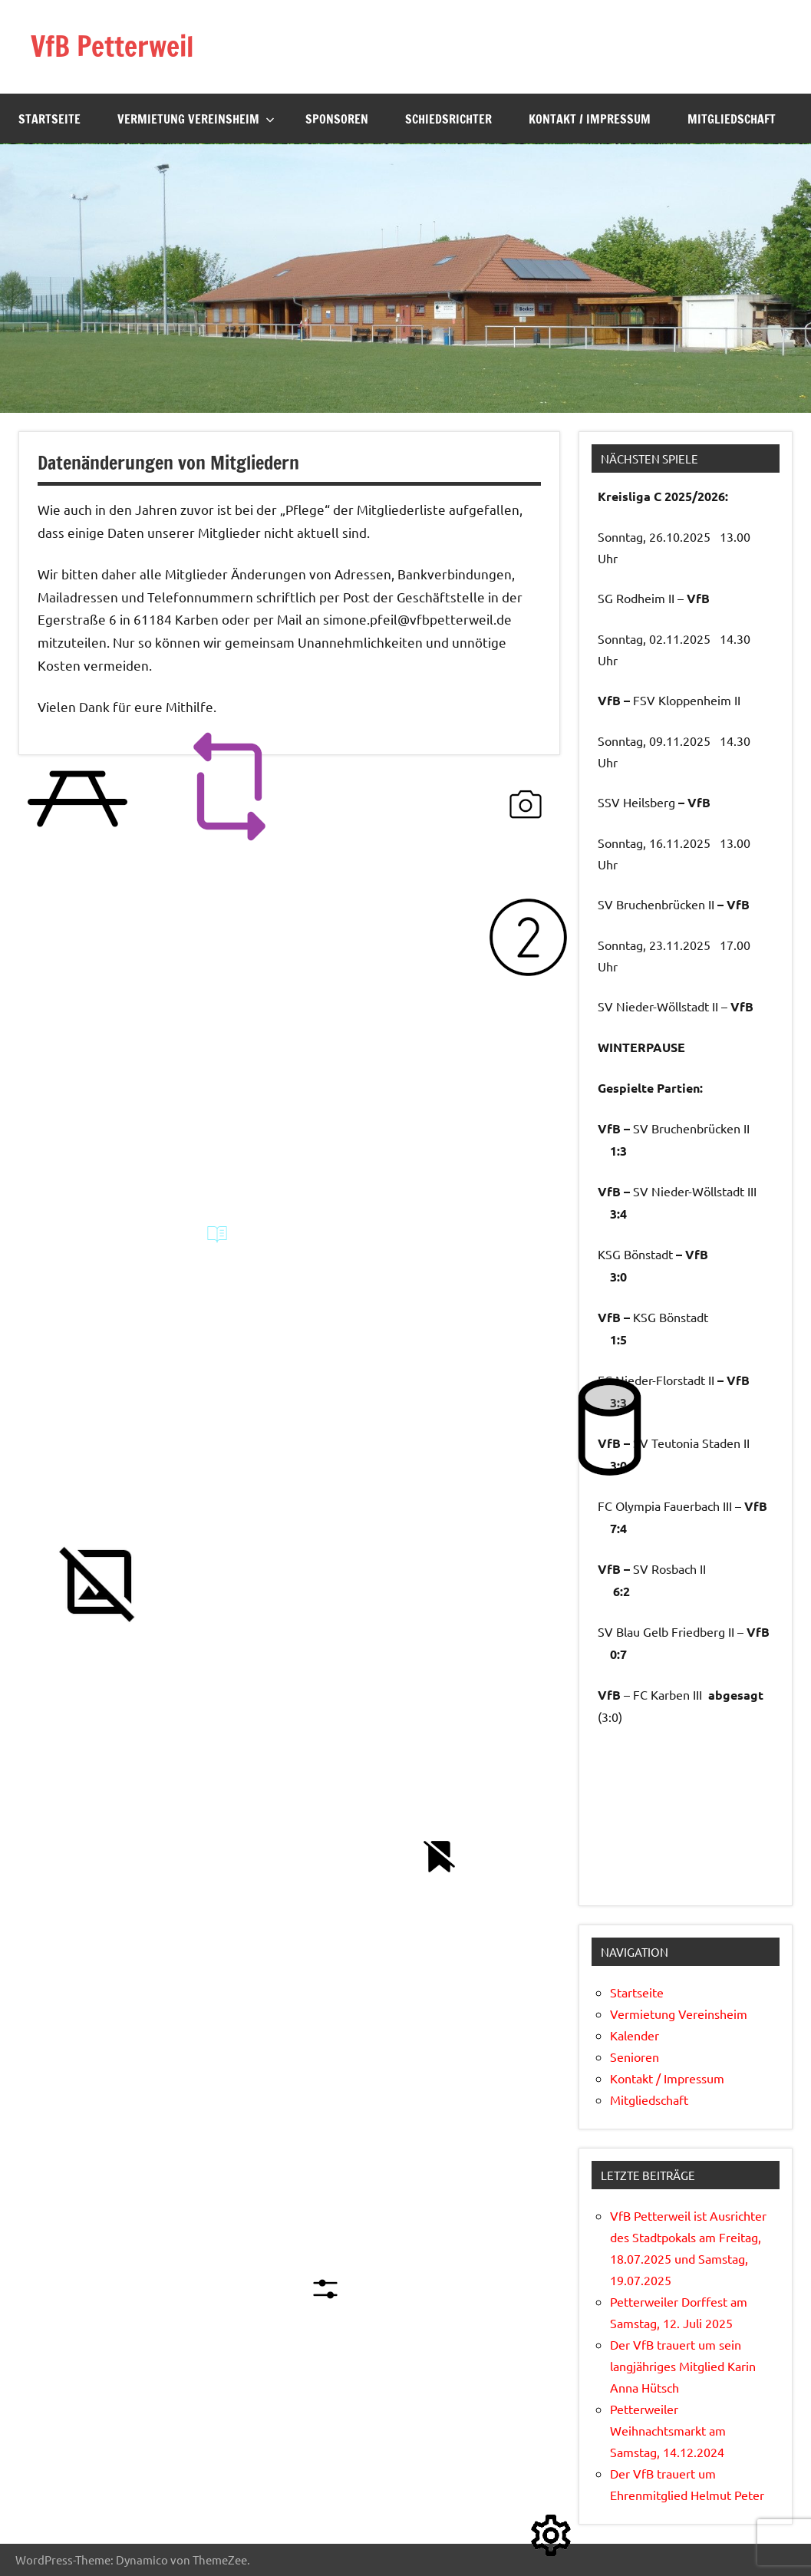  I want to click on find nearby picnic areas, so click(77, 799).